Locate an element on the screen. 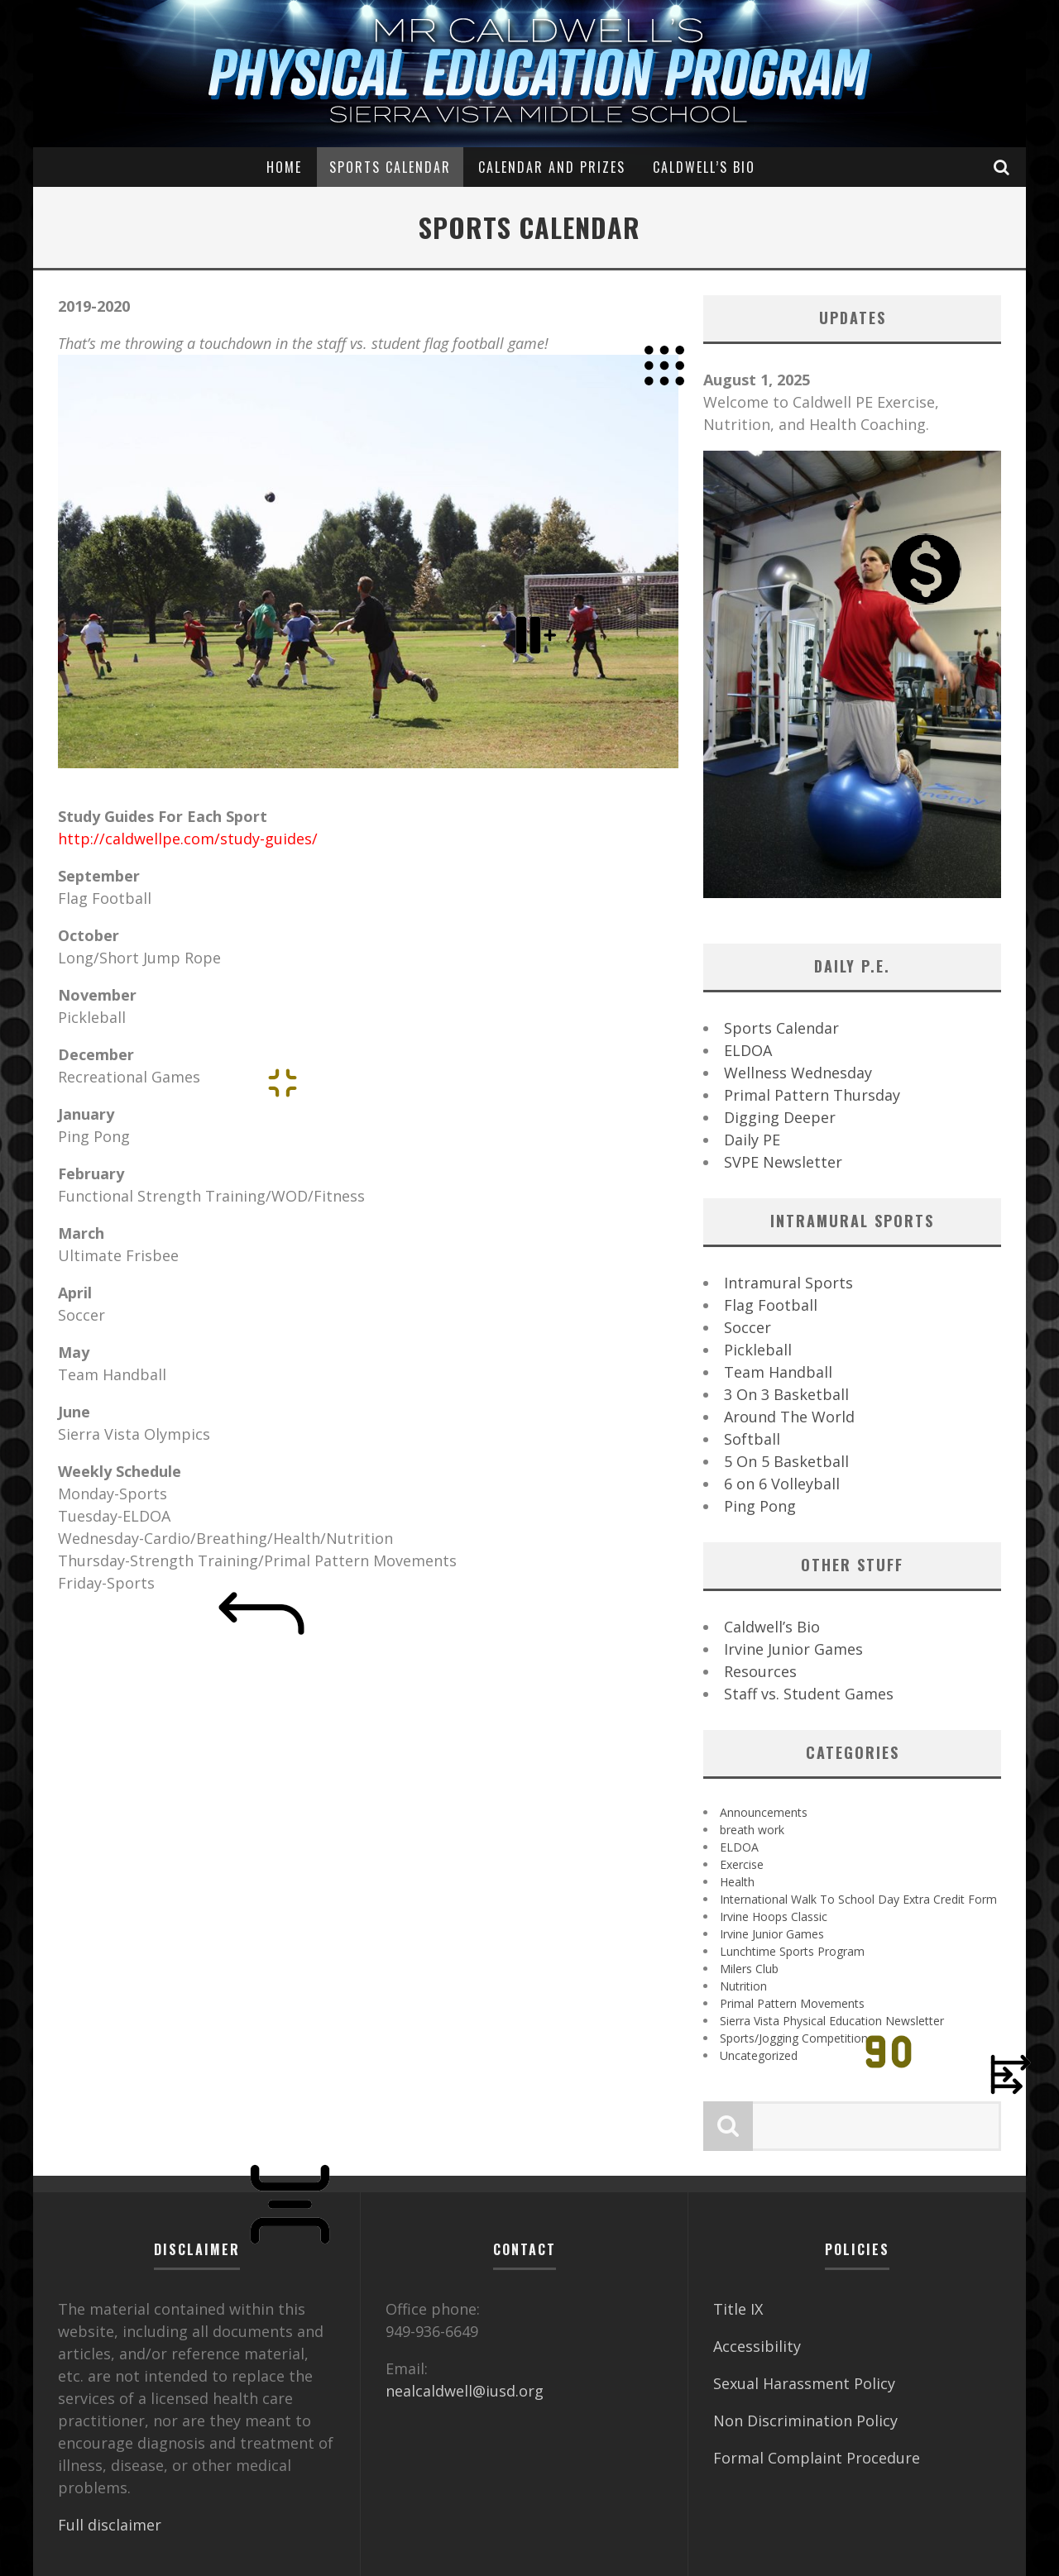 The width and height of the screenshot is (1059, 2576). view earnings or account balance is located at coordinates (926, 569).